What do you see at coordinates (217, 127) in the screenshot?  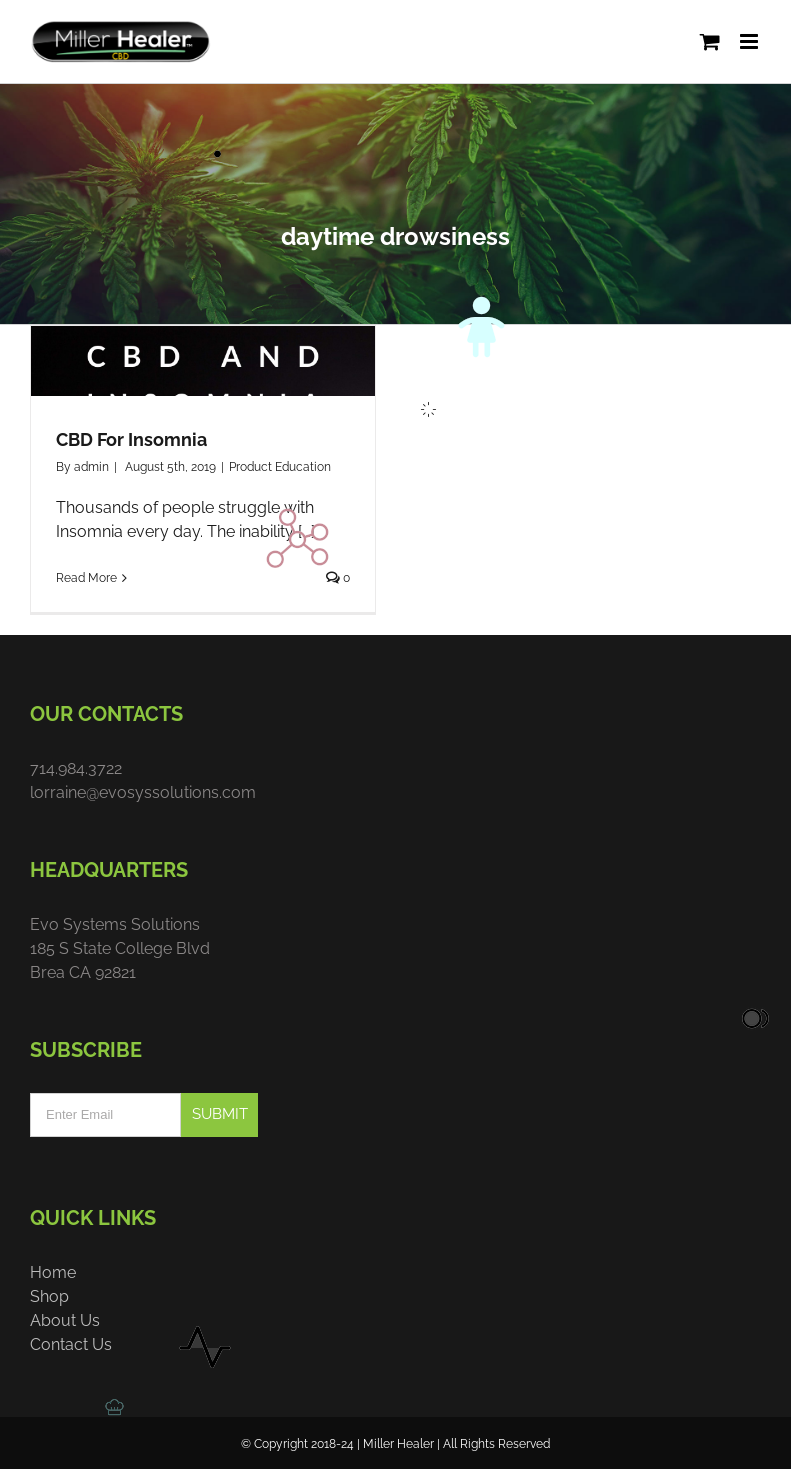 I see `no wifi connection available` at bounding box center [217, 127].